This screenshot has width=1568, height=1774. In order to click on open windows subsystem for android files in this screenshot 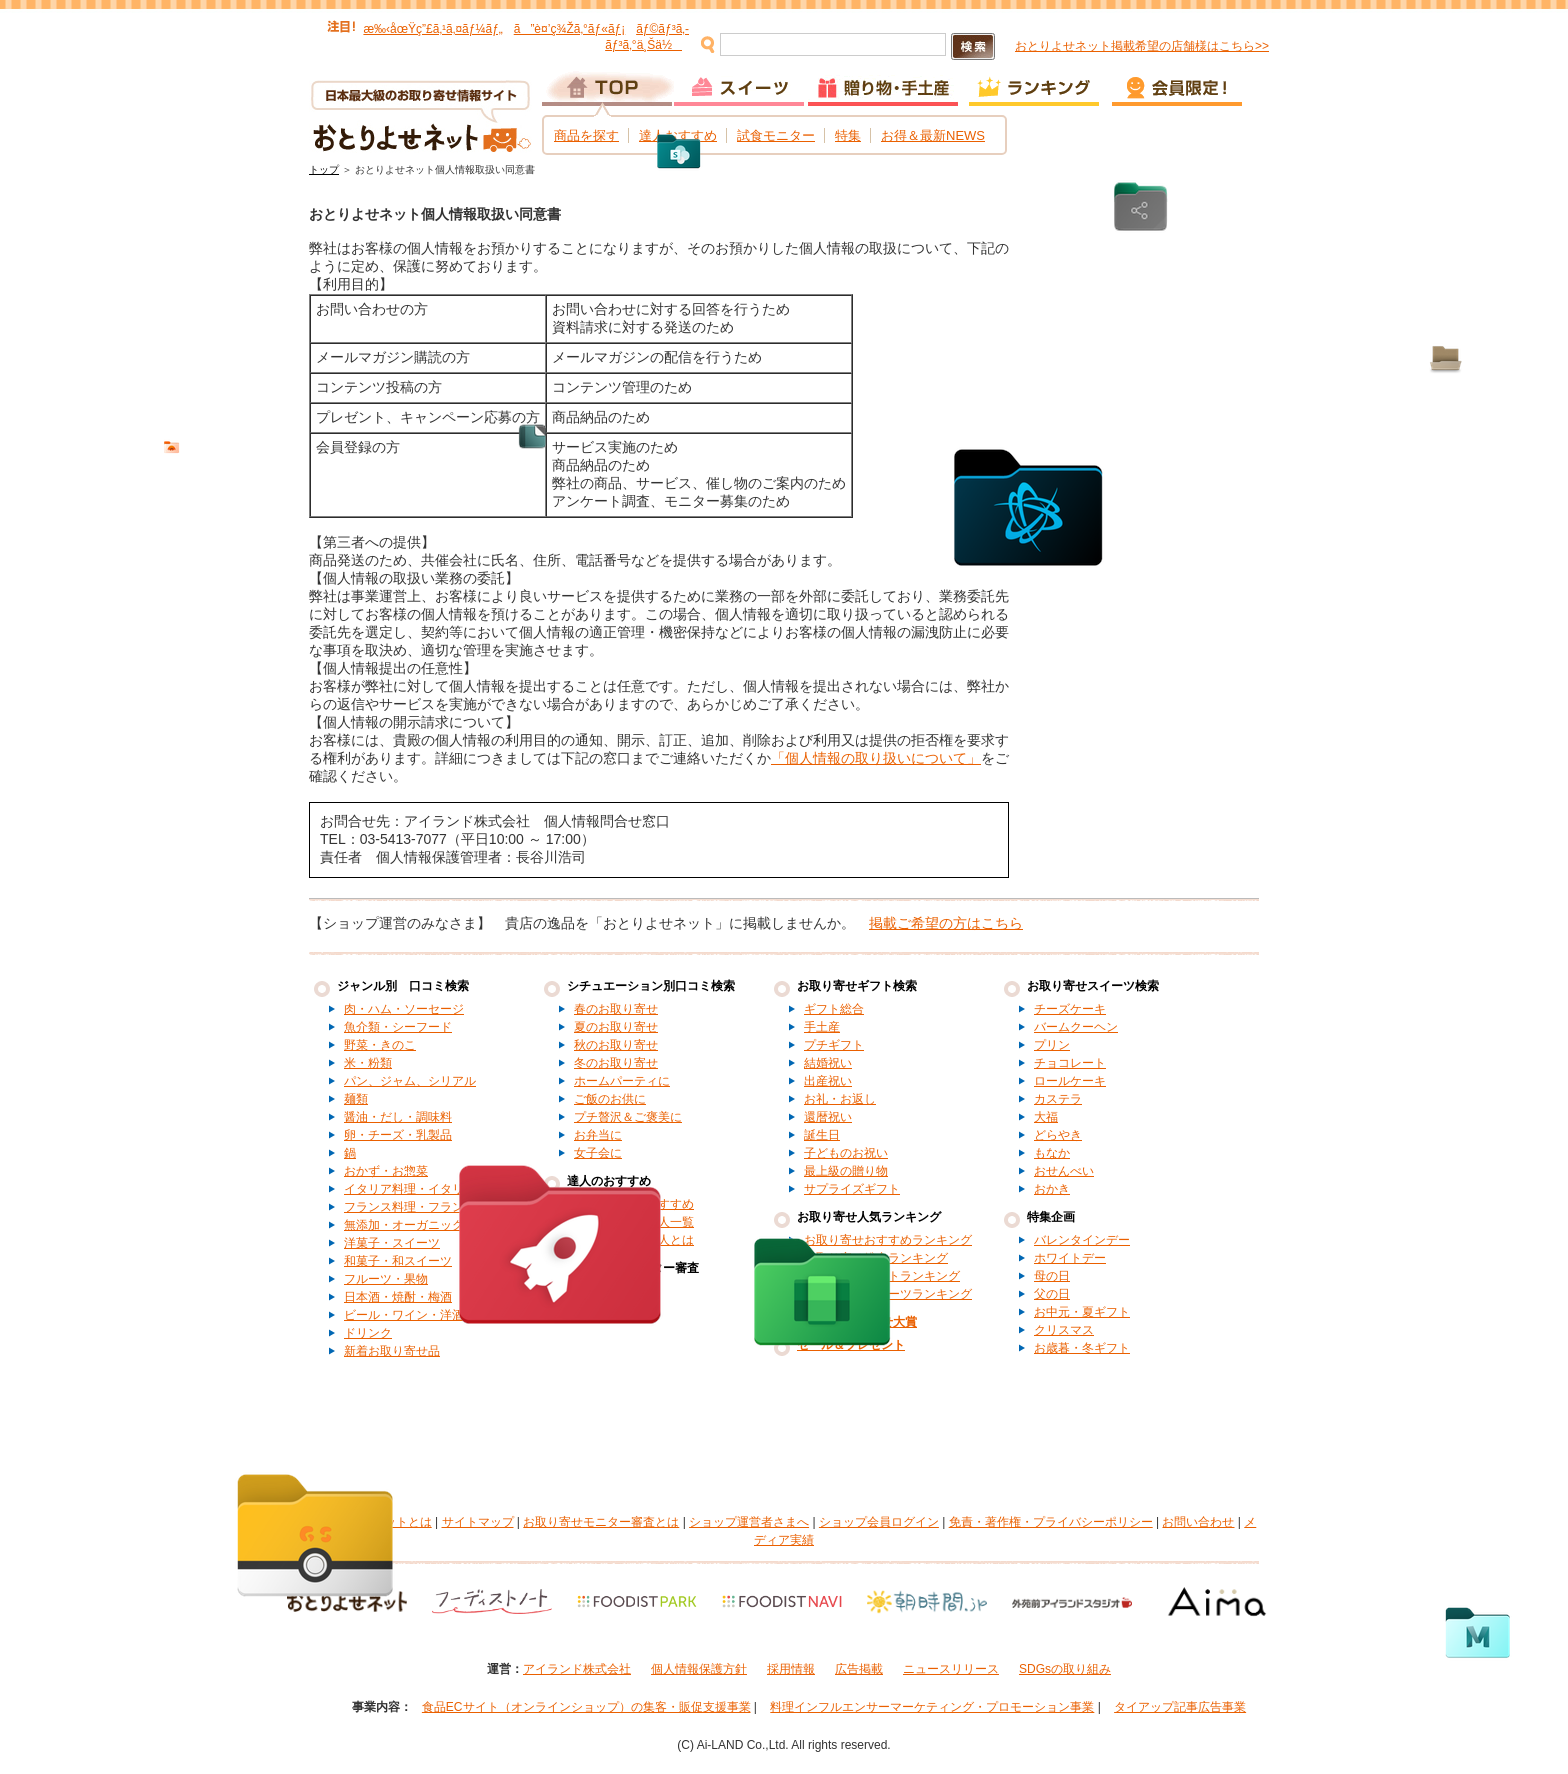, I will do `click(821, 1295)`.